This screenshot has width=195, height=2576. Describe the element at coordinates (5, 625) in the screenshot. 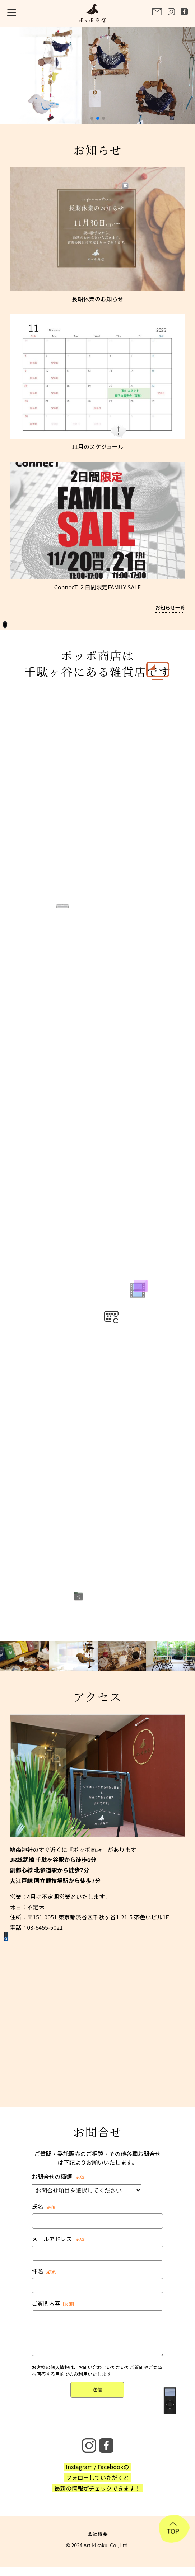

I see `apple watch se (2nd generation) device icon` at that location.